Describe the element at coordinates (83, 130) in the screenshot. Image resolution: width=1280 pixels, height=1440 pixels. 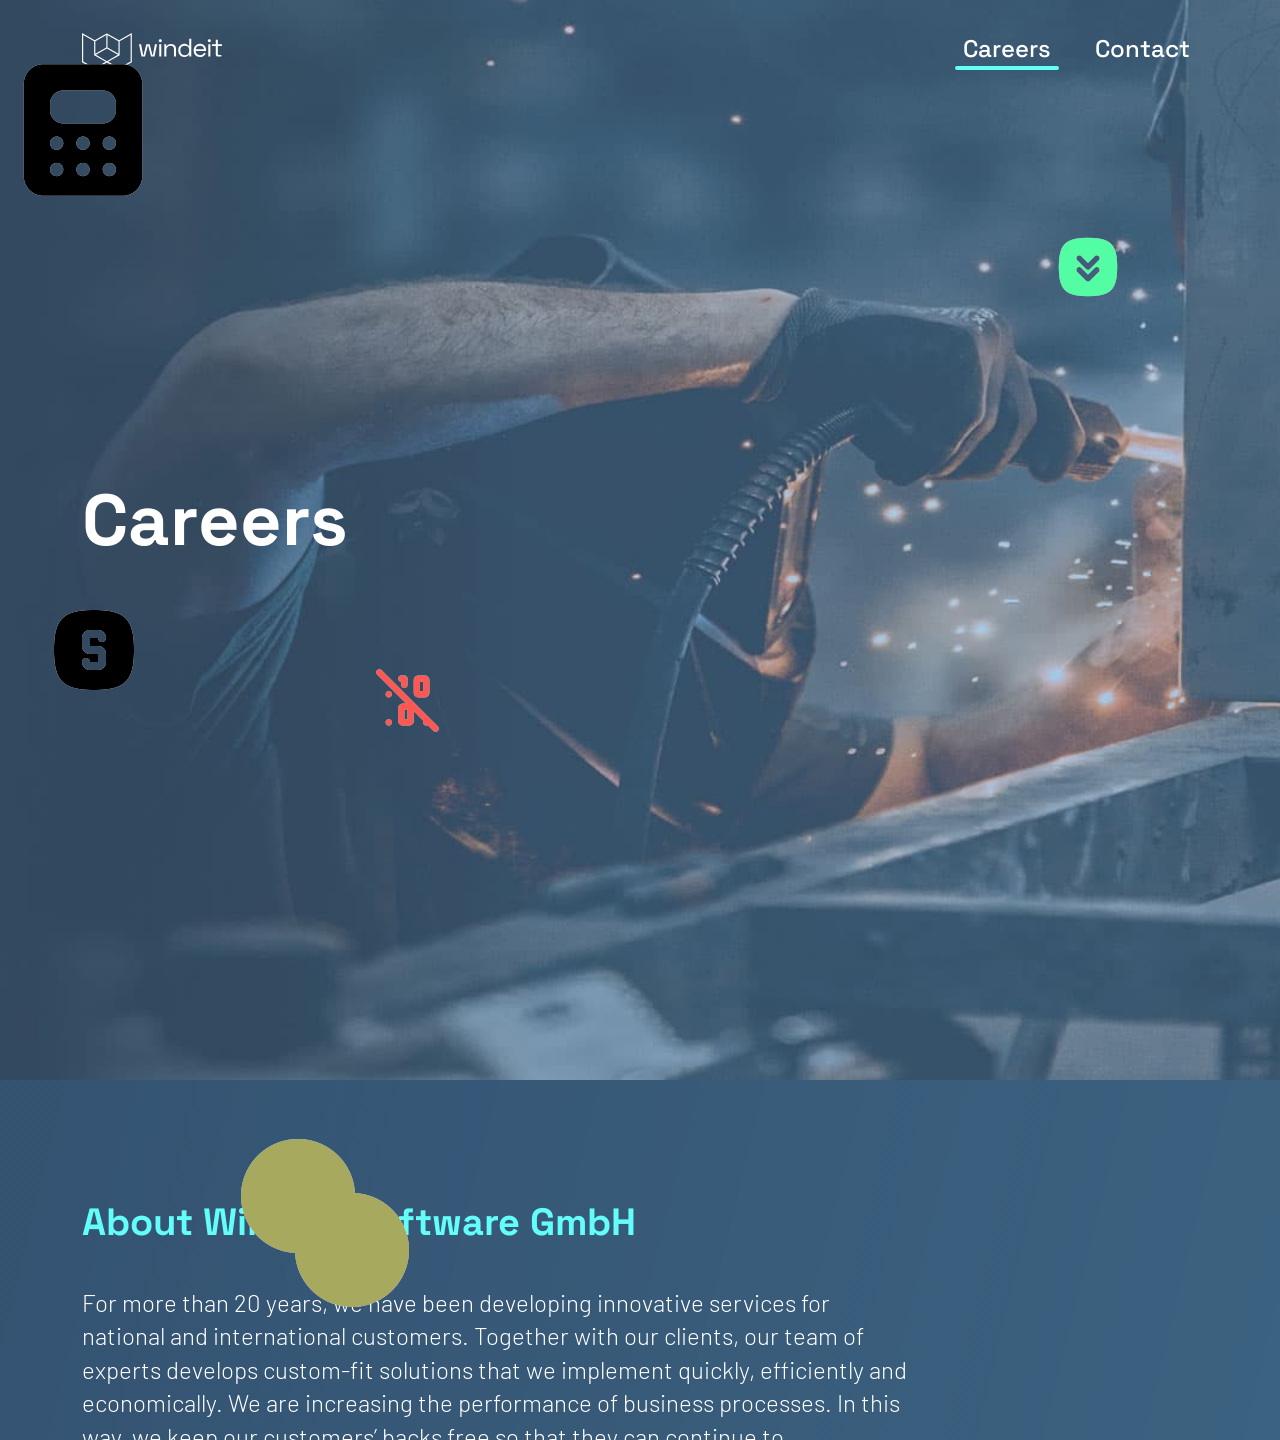
I see `open the calculator app` at that location.